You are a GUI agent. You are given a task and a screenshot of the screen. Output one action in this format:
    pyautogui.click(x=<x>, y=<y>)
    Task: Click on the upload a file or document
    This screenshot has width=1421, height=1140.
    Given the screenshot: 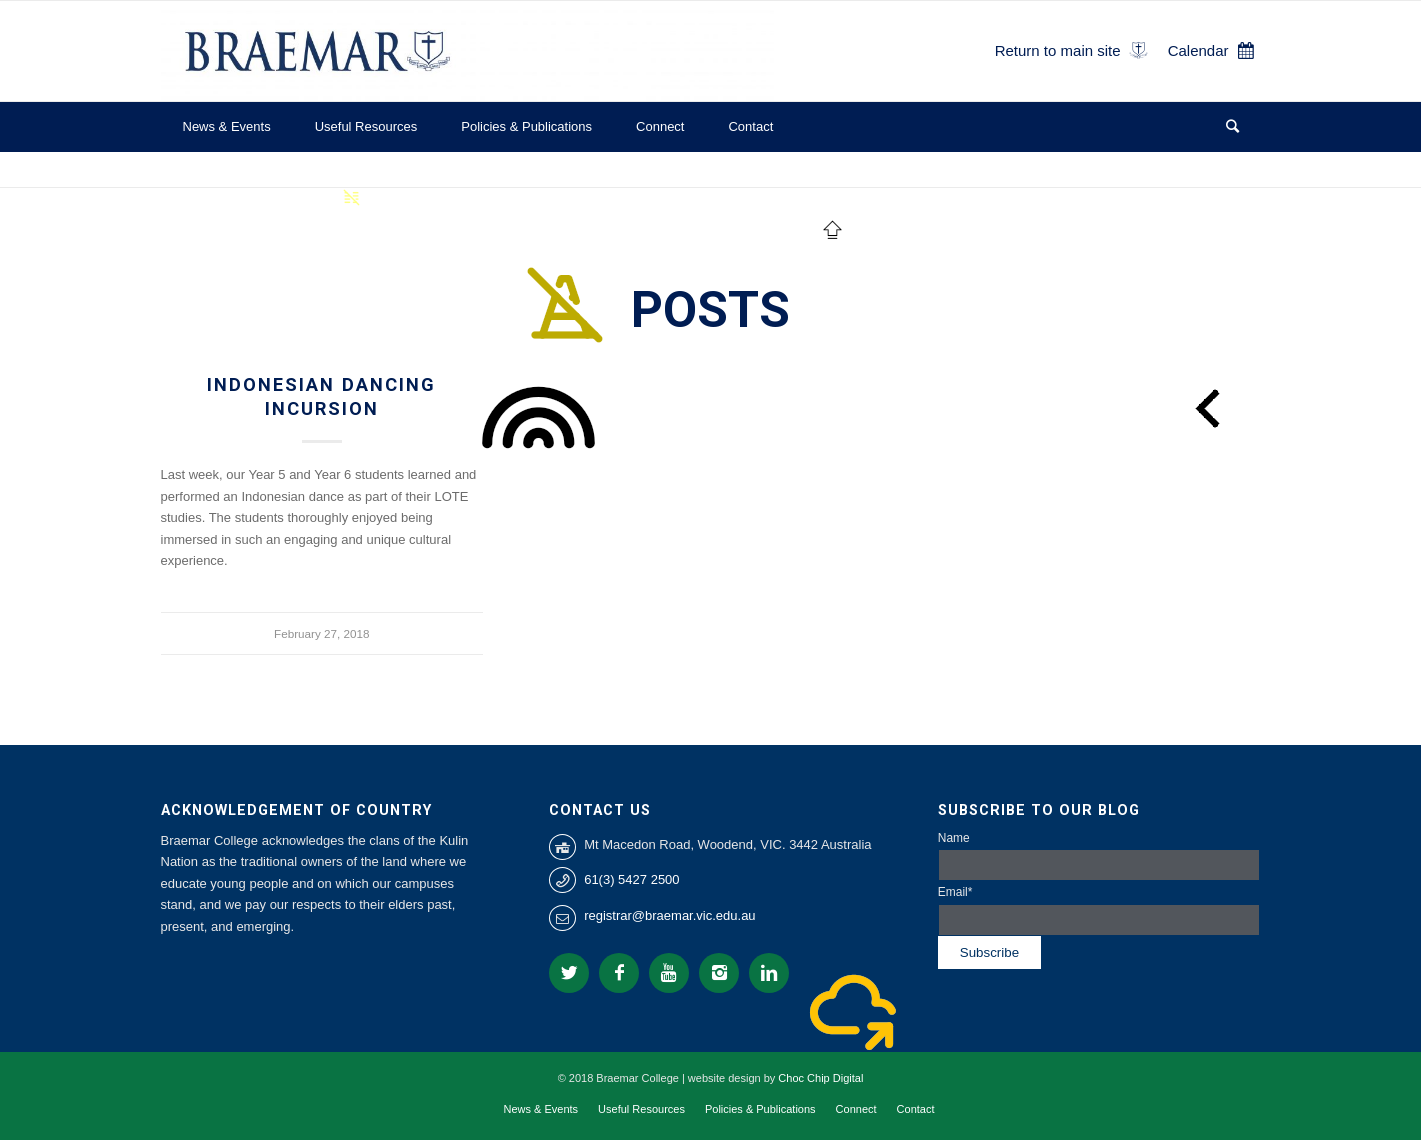 What is the action you would take?
    pyautogui.click(x=832, y=230)
    